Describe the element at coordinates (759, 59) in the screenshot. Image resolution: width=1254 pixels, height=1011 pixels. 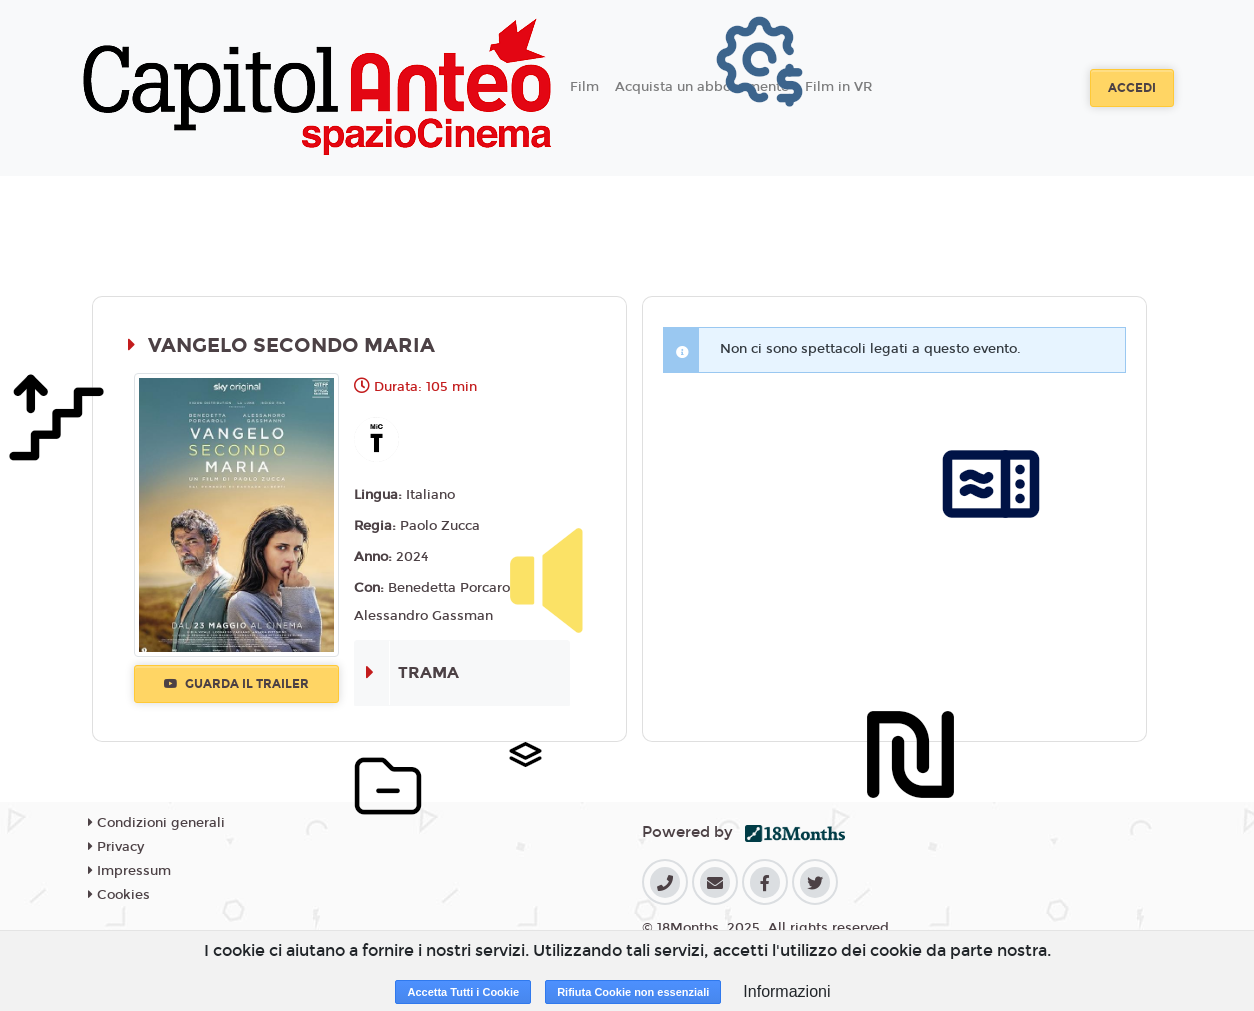
I see `access payment or billing settings` at that location.